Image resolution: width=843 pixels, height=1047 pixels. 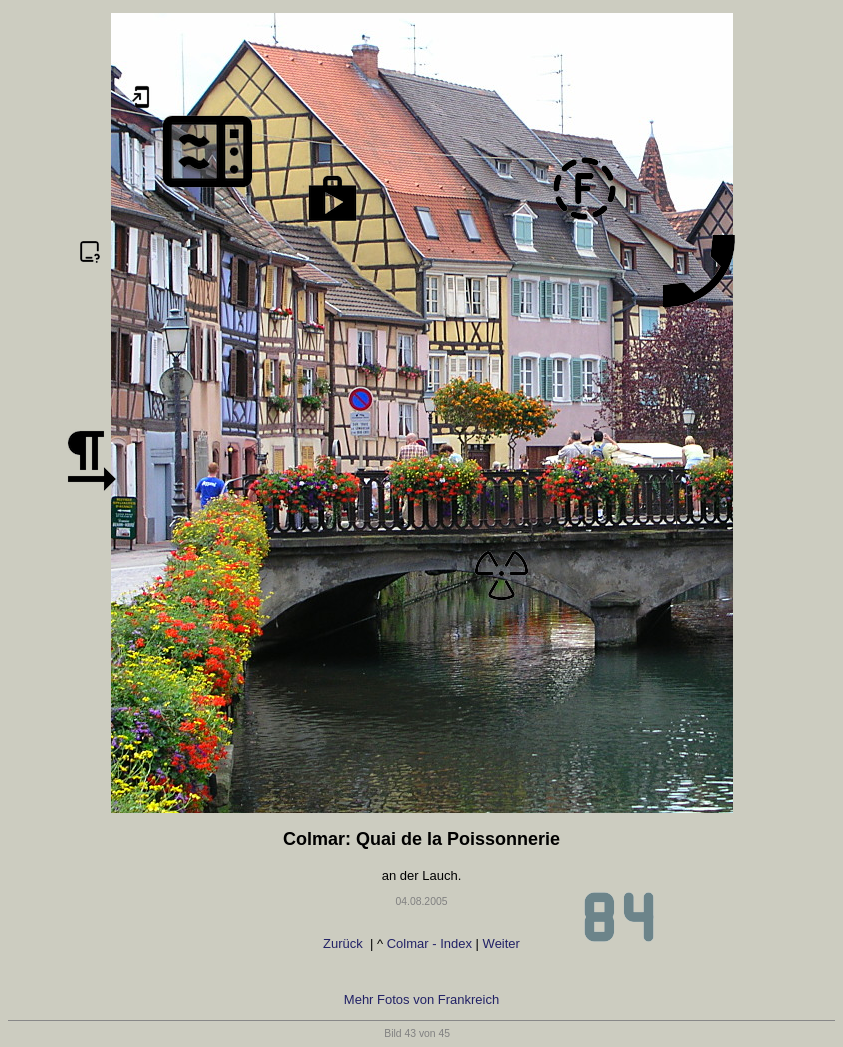 What do you see at coordinates (89, 461) in the screenshot?
I see `set text direction to left-to-right` at bounding box center [89, 461].